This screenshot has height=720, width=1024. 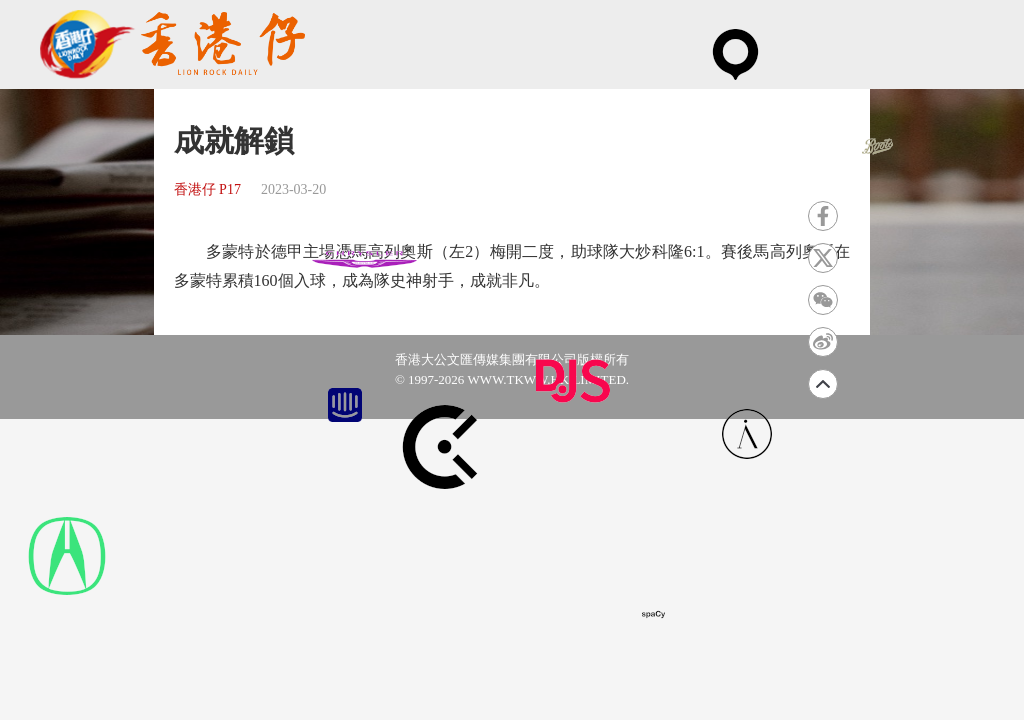 I want to click on open invidious, a privacy-focused youtube frontend, so click(x=747, y=434).